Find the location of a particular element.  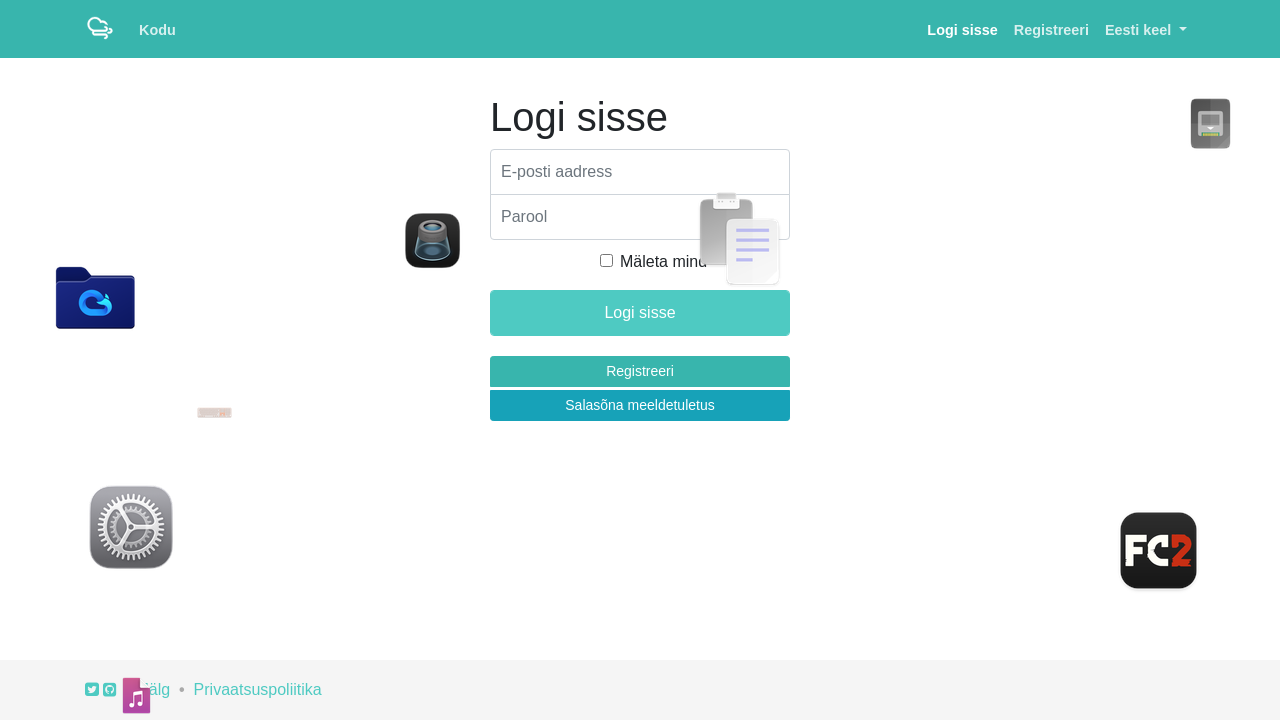

game boy advance ROM file is located at coordinates (1210, 123).